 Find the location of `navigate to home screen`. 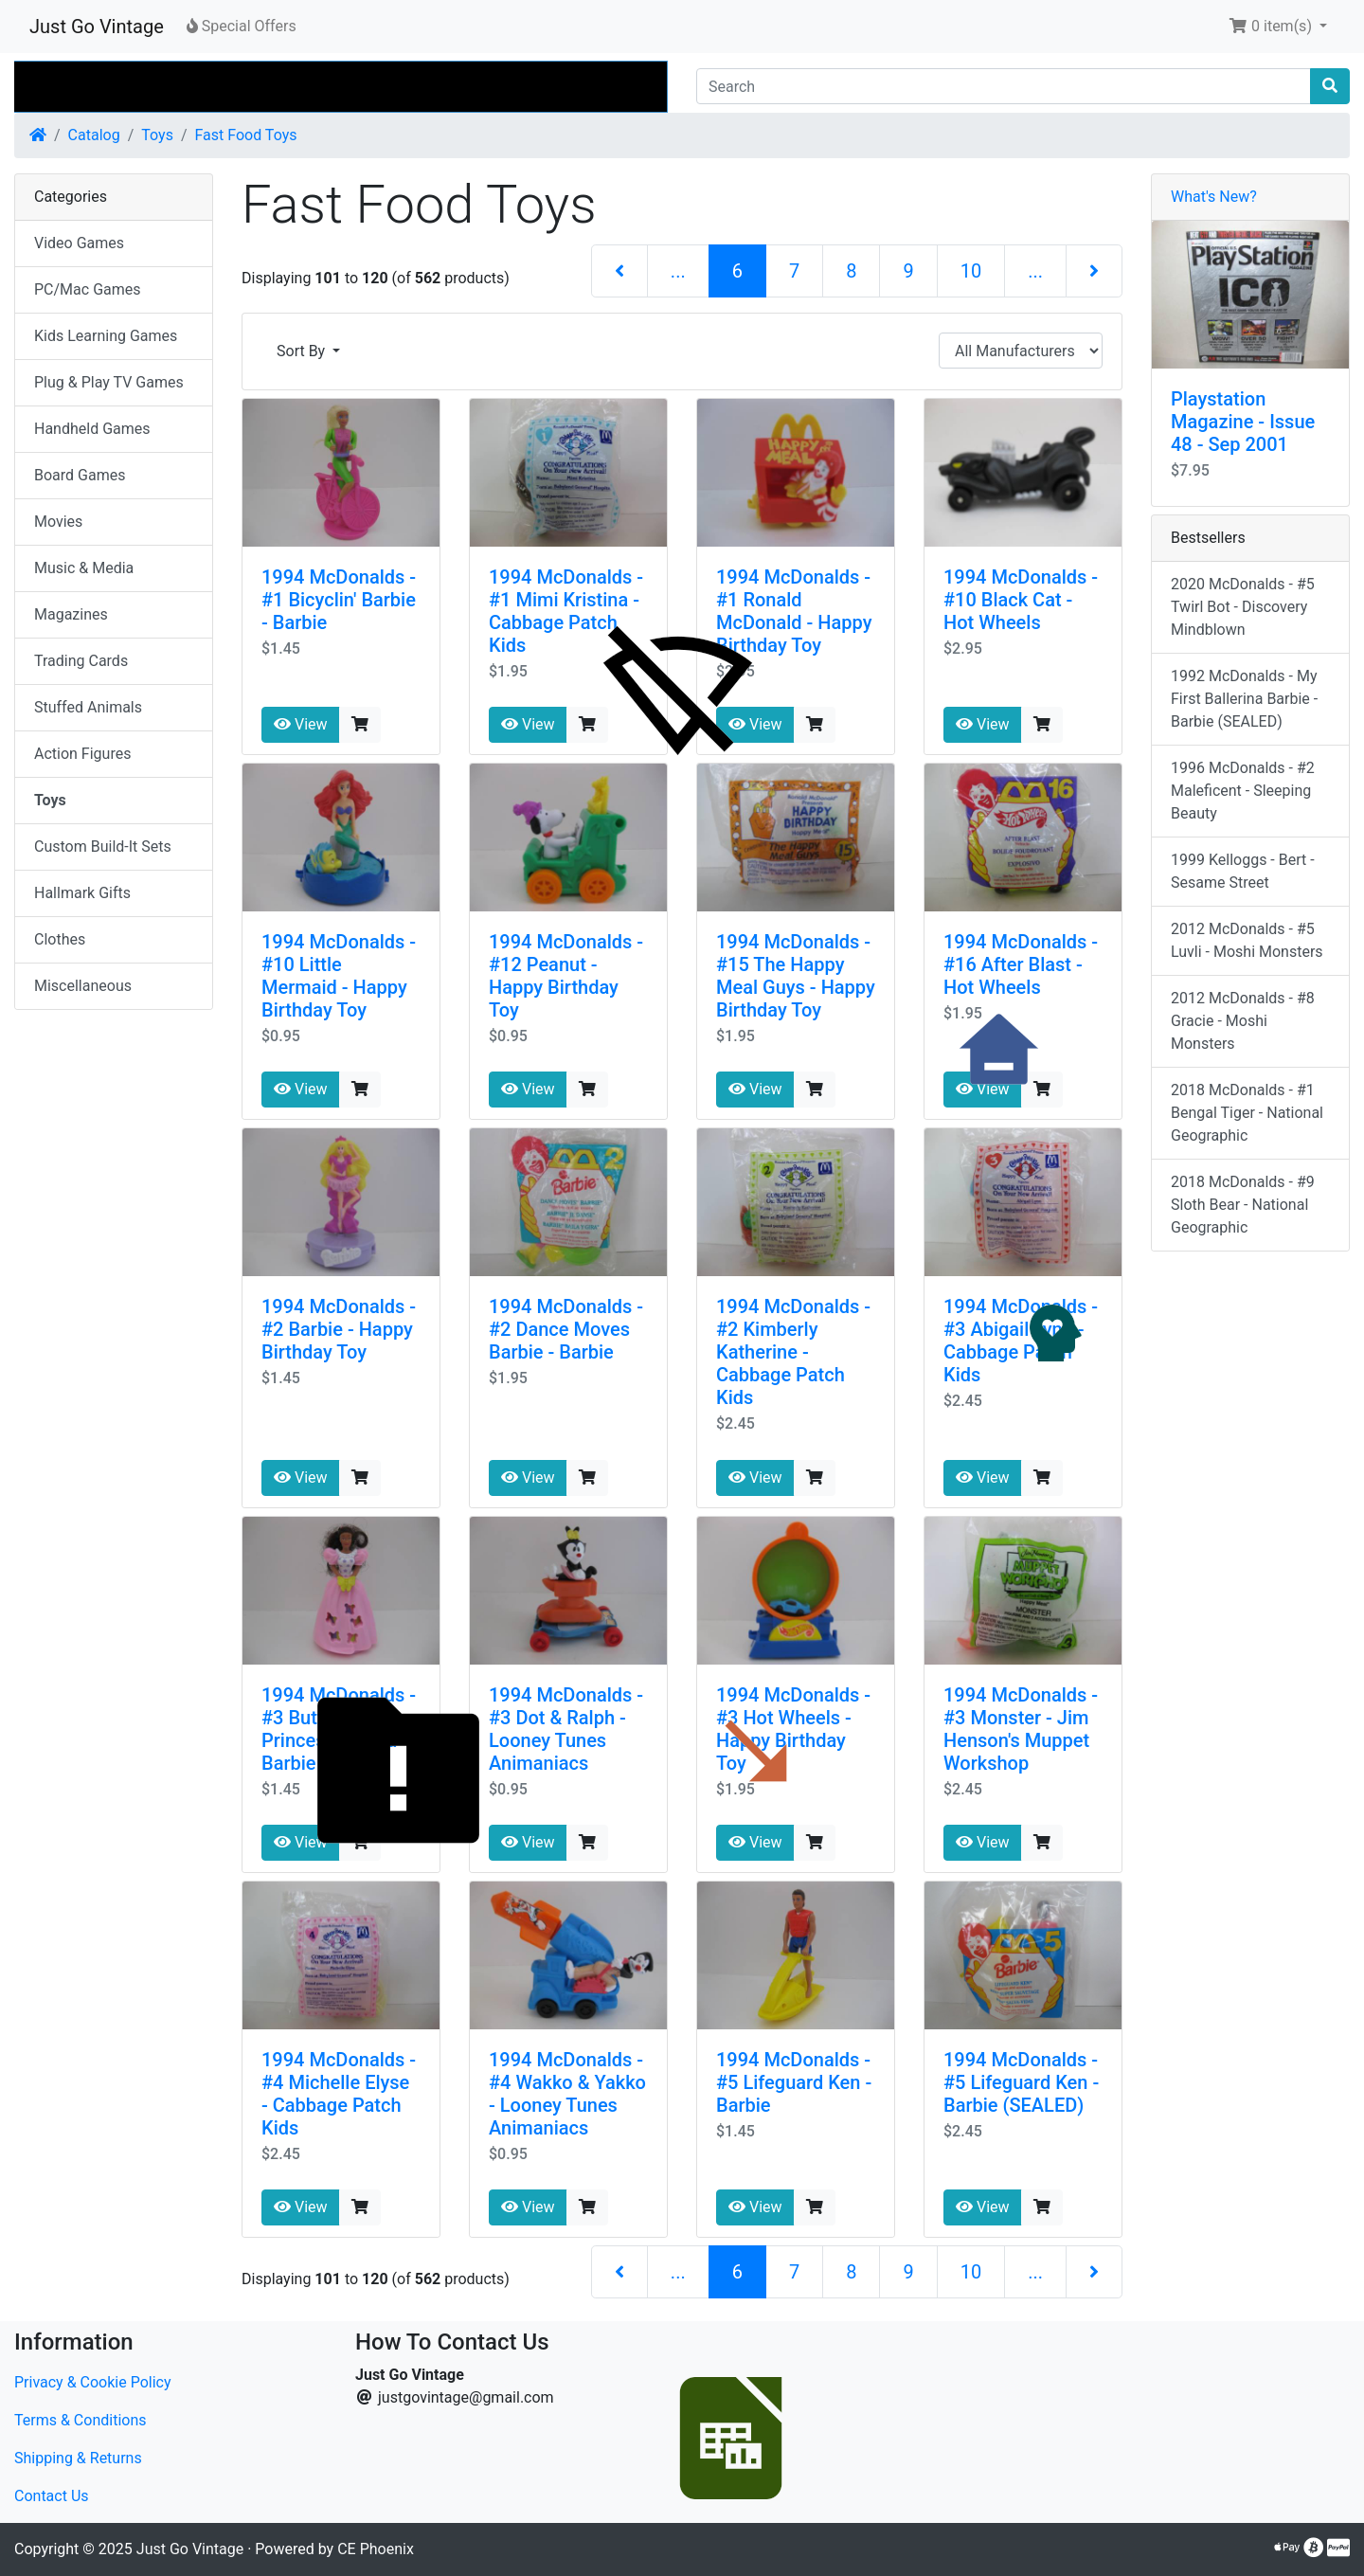

navigate to home screen is located at coordinates (998, 1052).